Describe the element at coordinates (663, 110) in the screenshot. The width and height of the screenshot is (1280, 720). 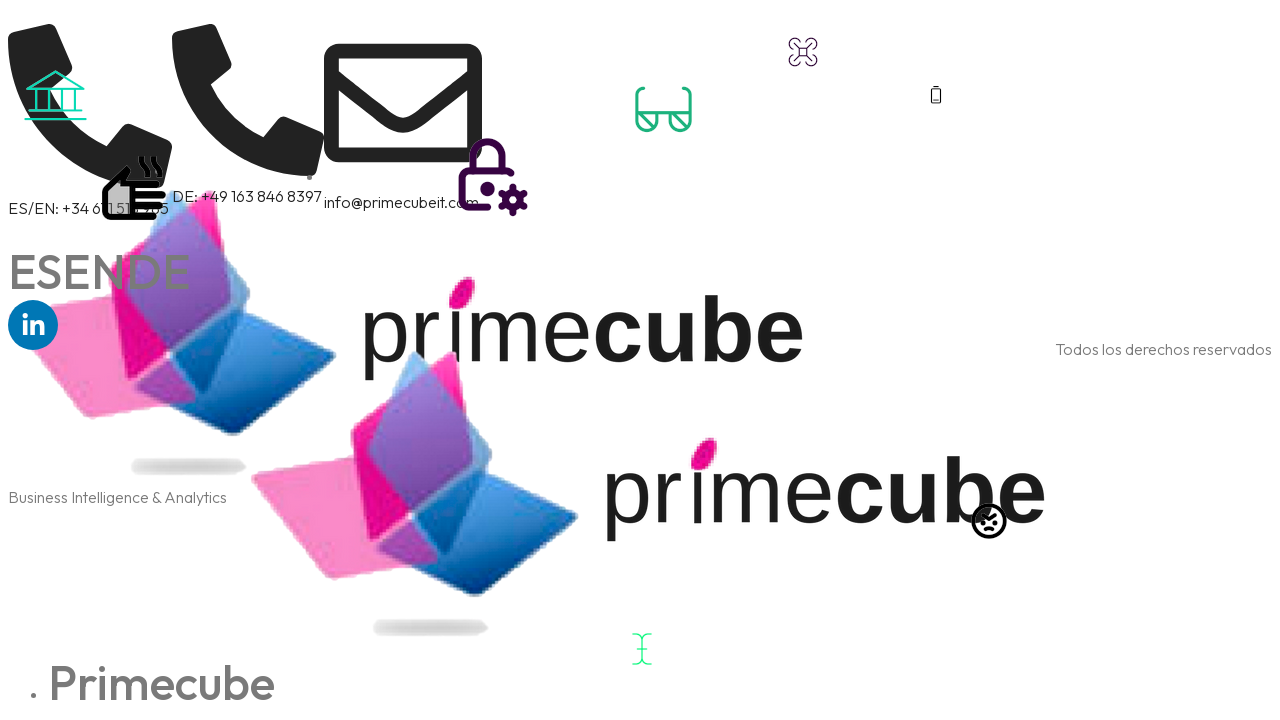
I see `toggle sunglasses or eyewear filter` at that location.